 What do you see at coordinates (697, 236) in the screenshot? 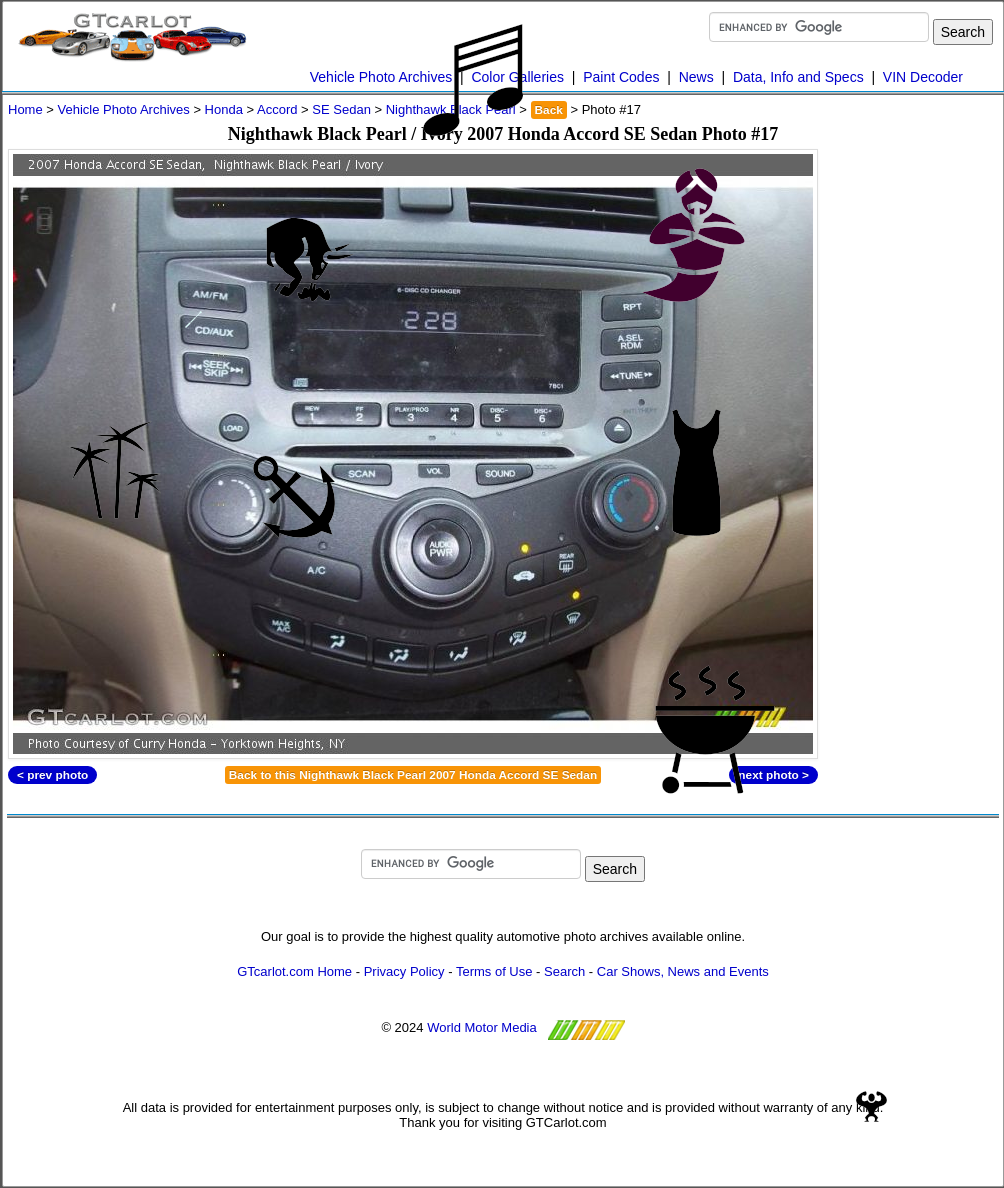
I see `summon or interact with a djinn character` at bounding box center [697, 236].